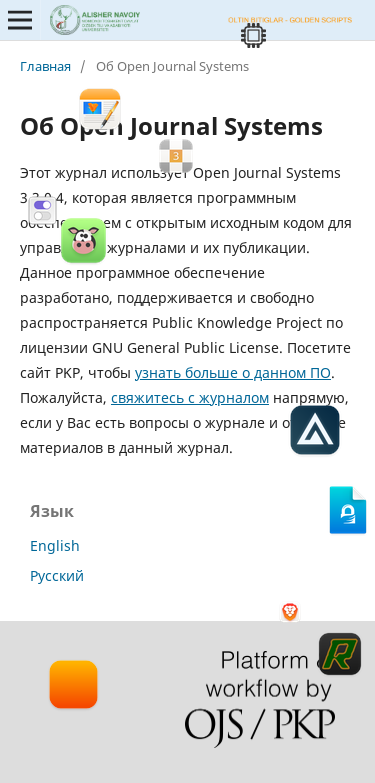 The image size is (375, 783). Describe the element at coordinates (253, 35) in the screenshot. I see `access hardware or processor settings` at that location.